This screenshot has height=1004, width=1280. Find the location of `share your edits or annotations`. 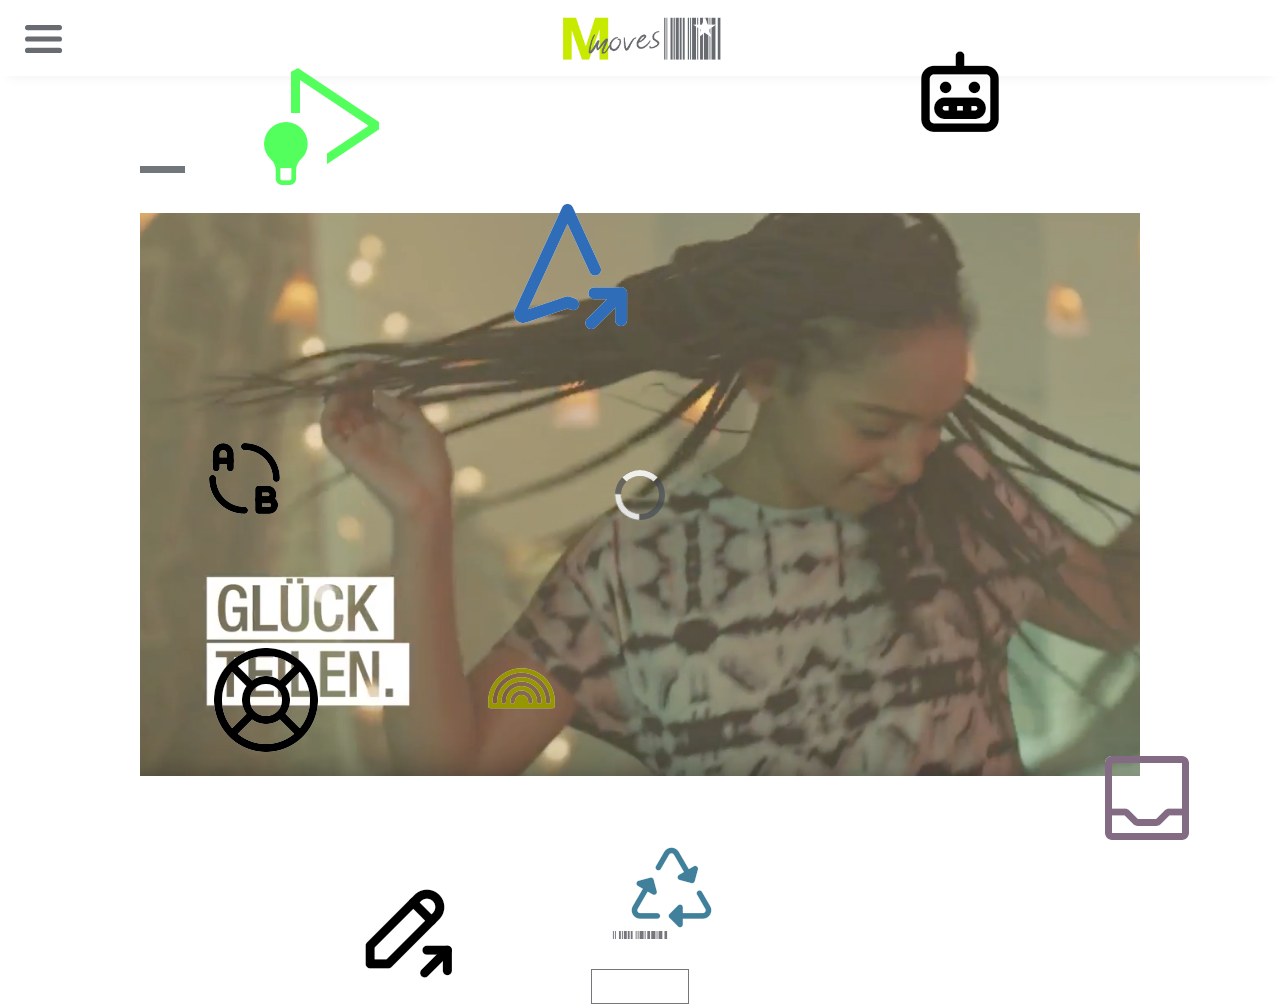

share your edits or annotations is located at coordinates (406, 927).